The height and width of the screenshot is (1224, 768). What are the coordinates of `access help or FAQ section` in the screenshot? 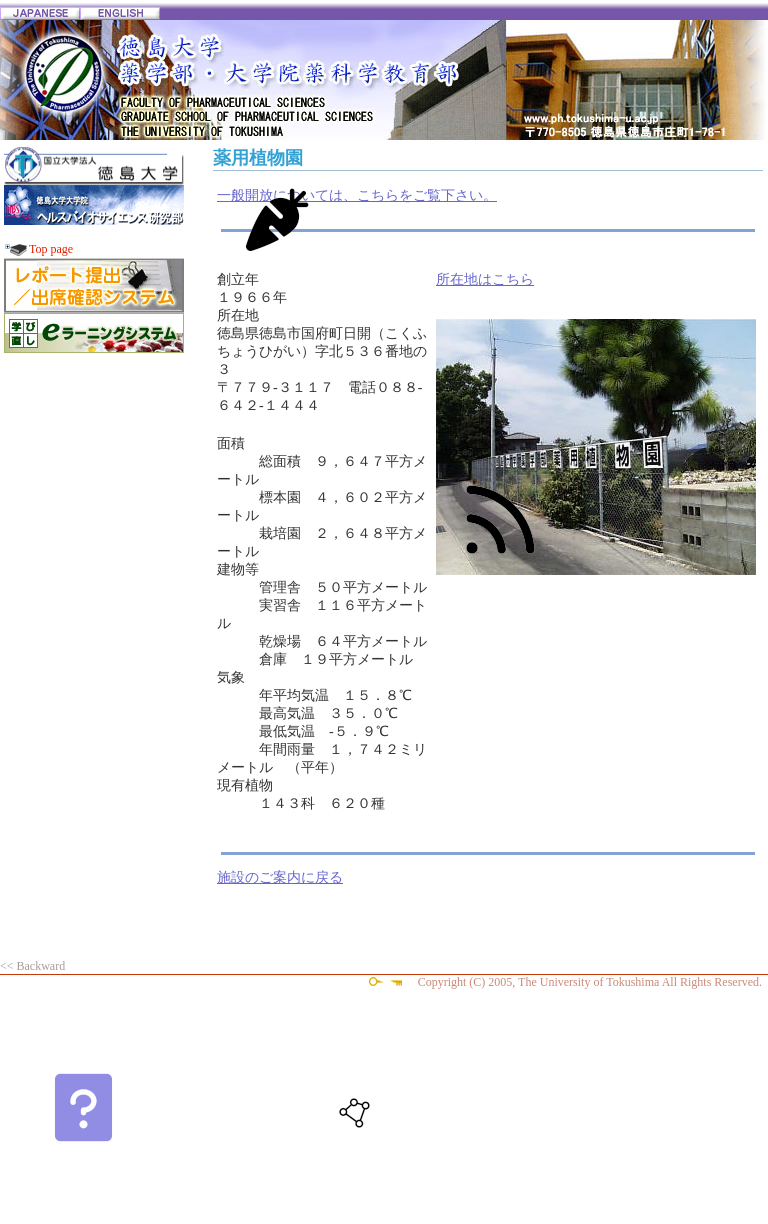 It's located at (83, 1107).